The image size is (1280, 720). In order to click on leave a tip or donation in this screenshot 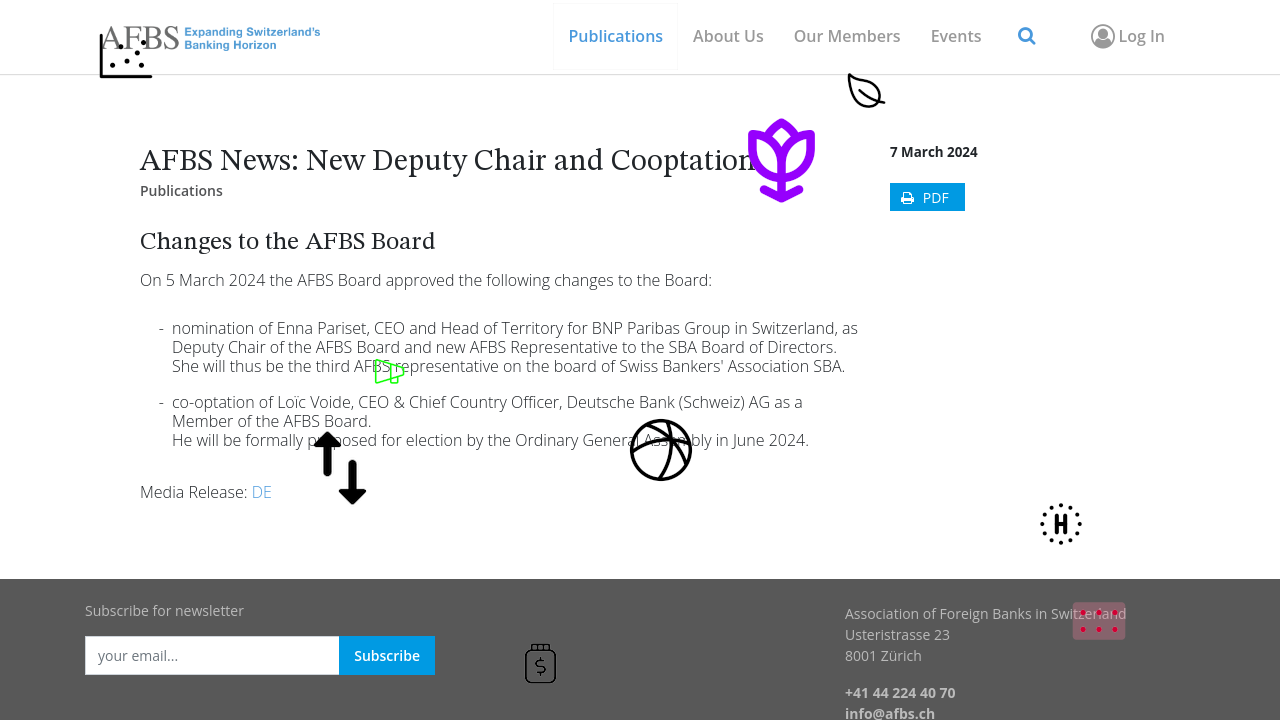, I will do `click(540, 663)`.